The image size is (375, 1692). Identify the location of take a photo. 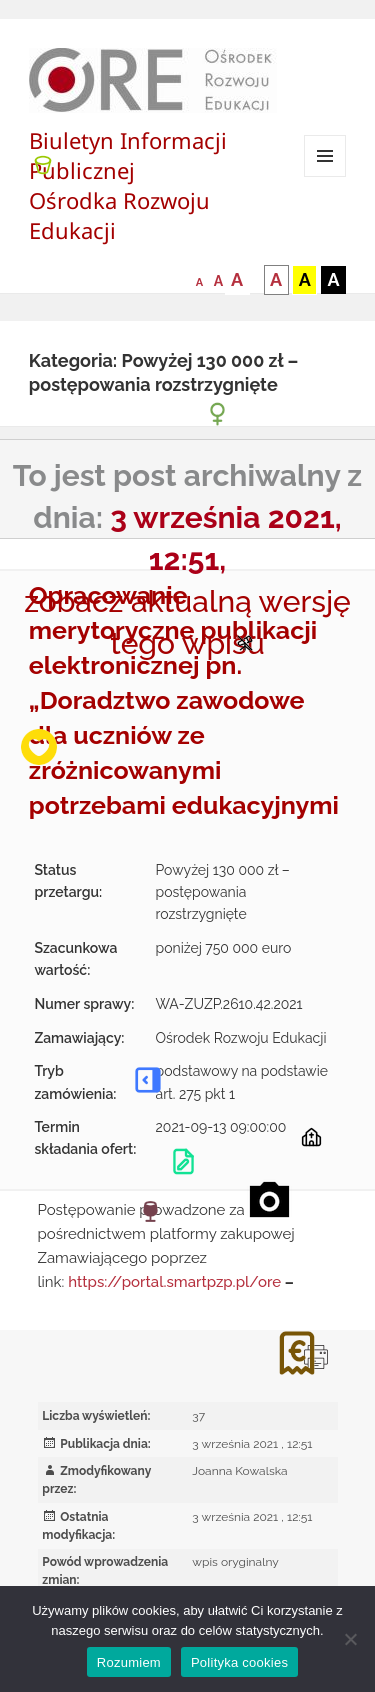
(269, 1201).